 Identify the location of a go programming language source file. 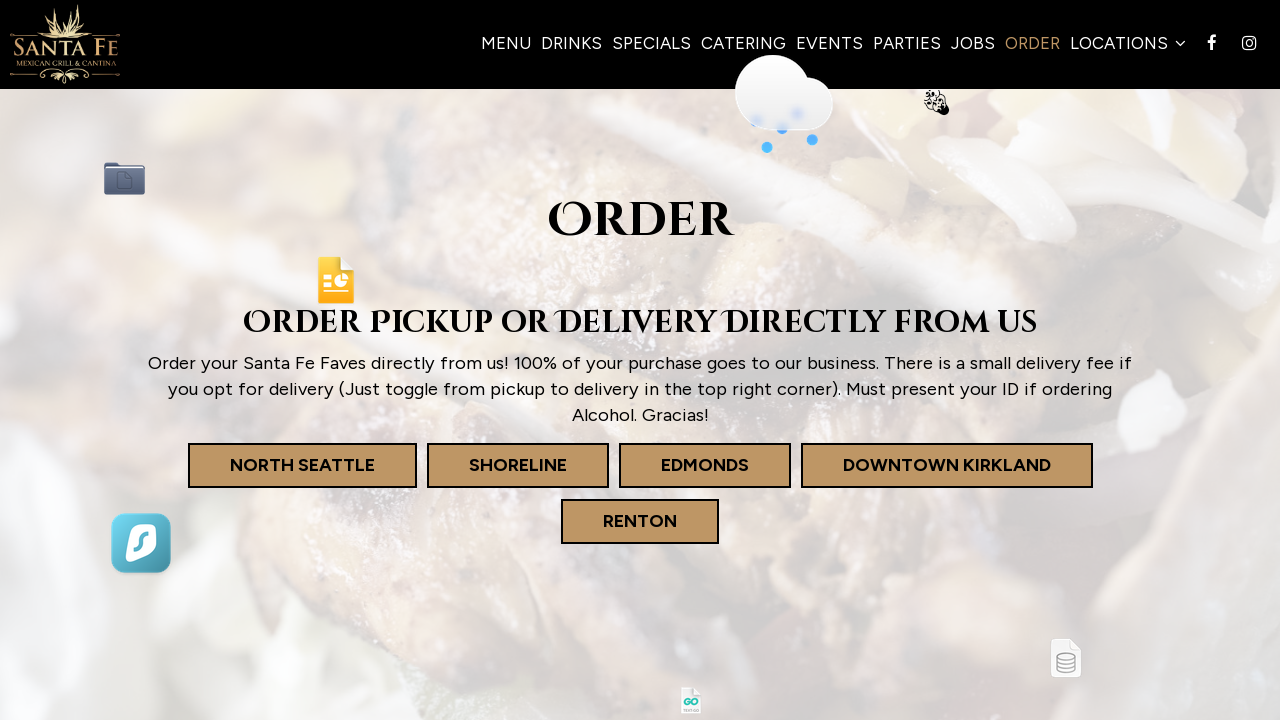
(691, 701).